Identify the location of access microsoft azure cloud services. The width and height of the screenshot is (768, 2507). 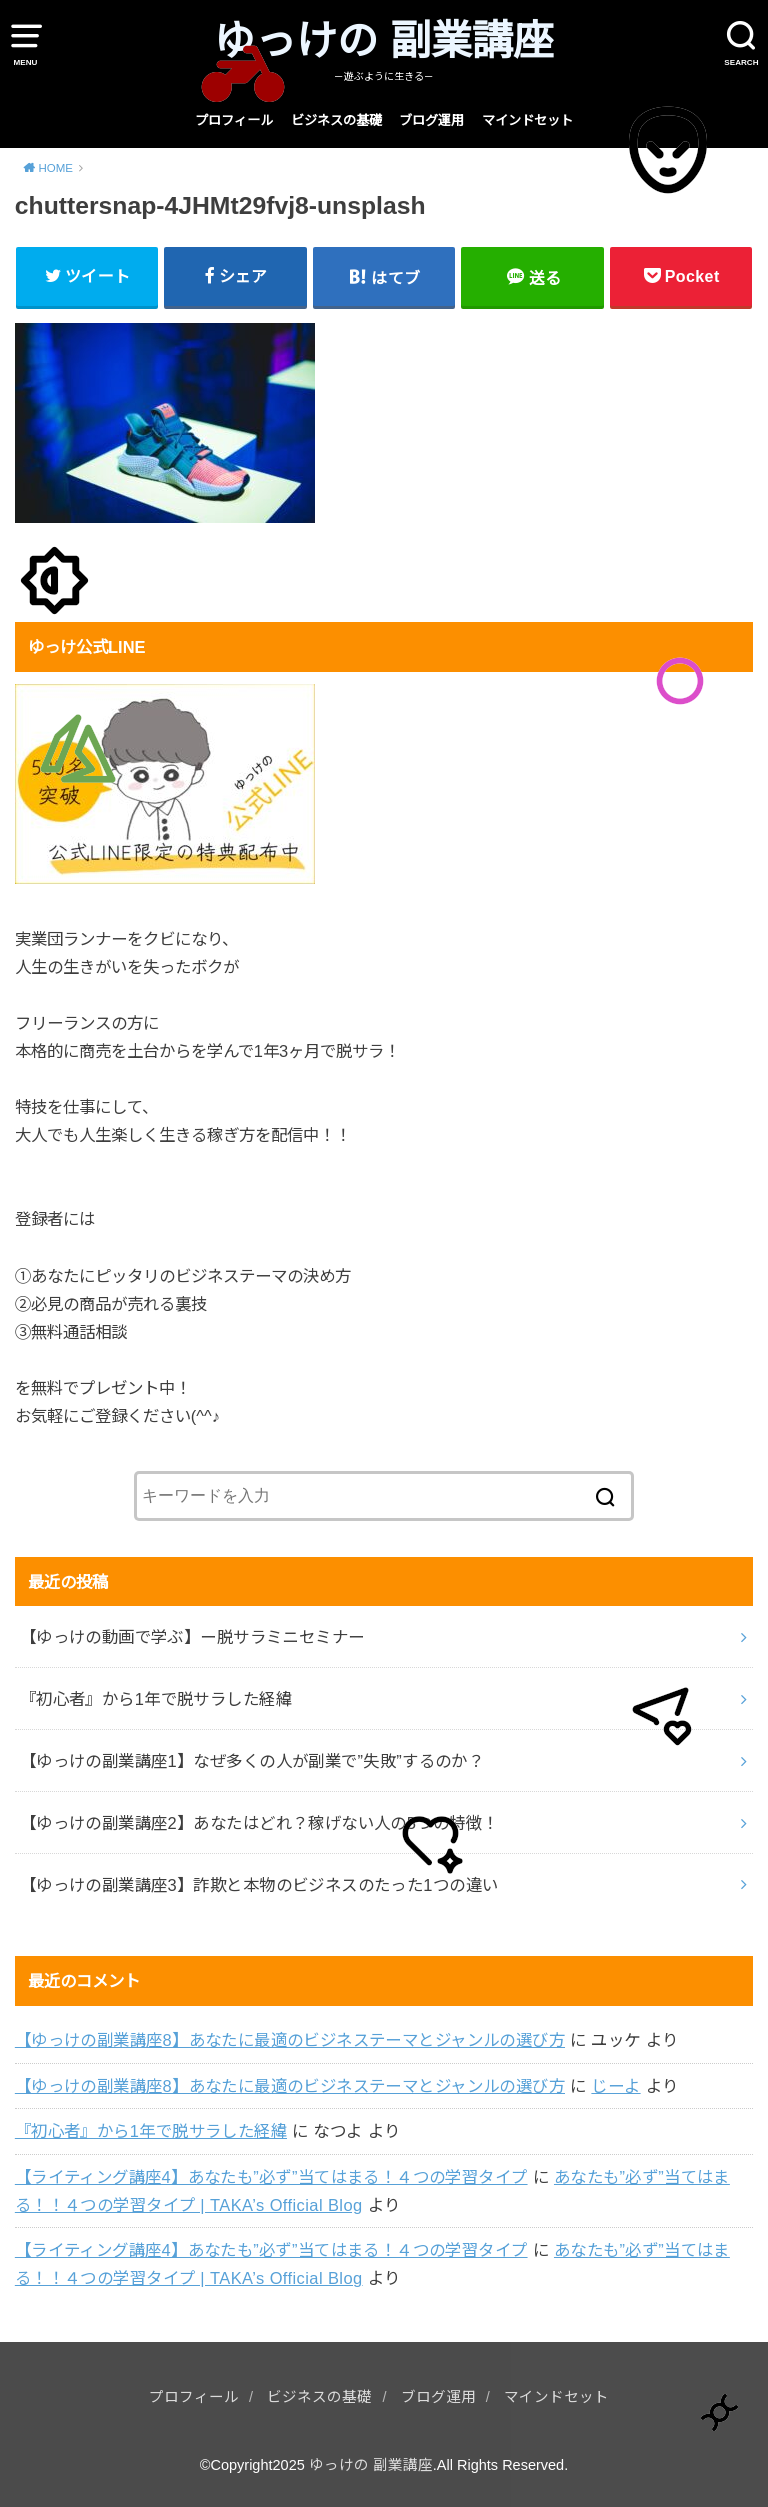
(78, 752).